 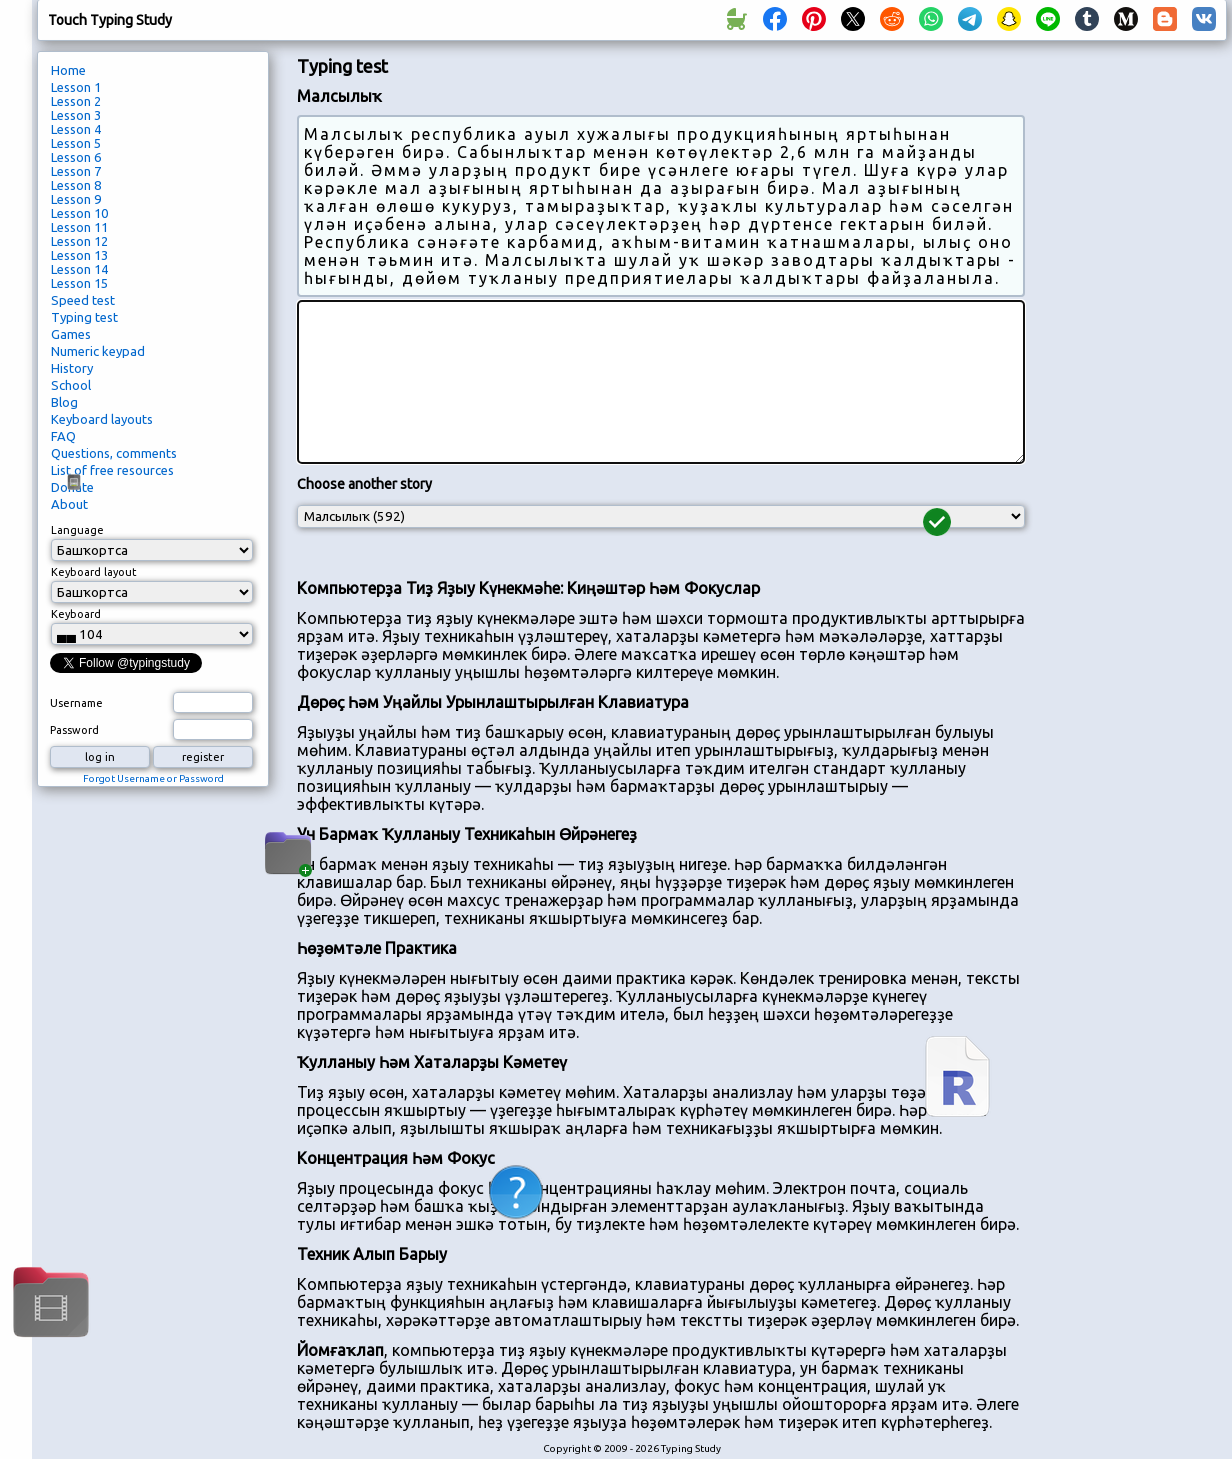 I want to click on an R programming language source file, so click(x=957, y=1076).